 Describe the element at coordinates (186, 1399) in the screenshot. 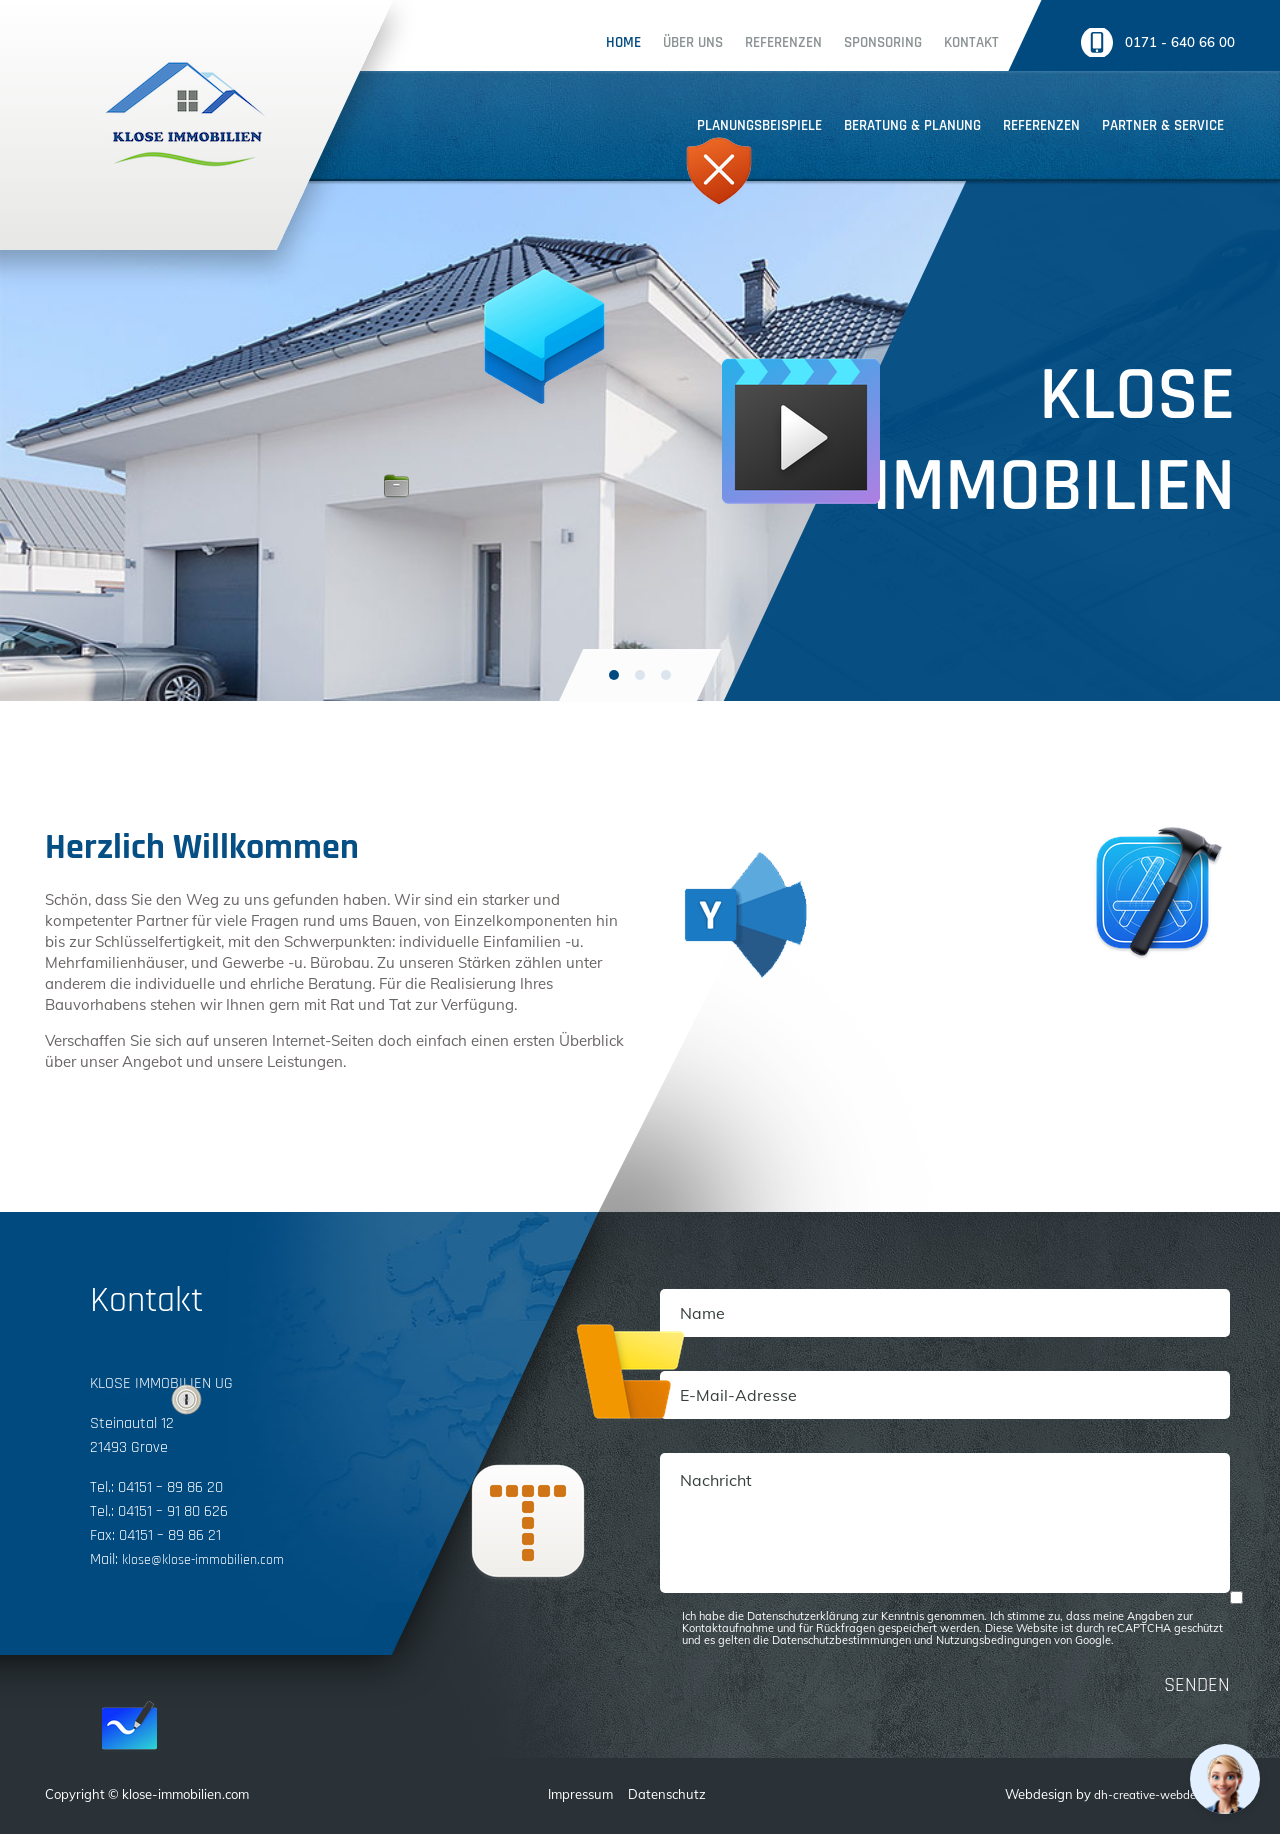

I see `open passwords and keys manager` at that location.